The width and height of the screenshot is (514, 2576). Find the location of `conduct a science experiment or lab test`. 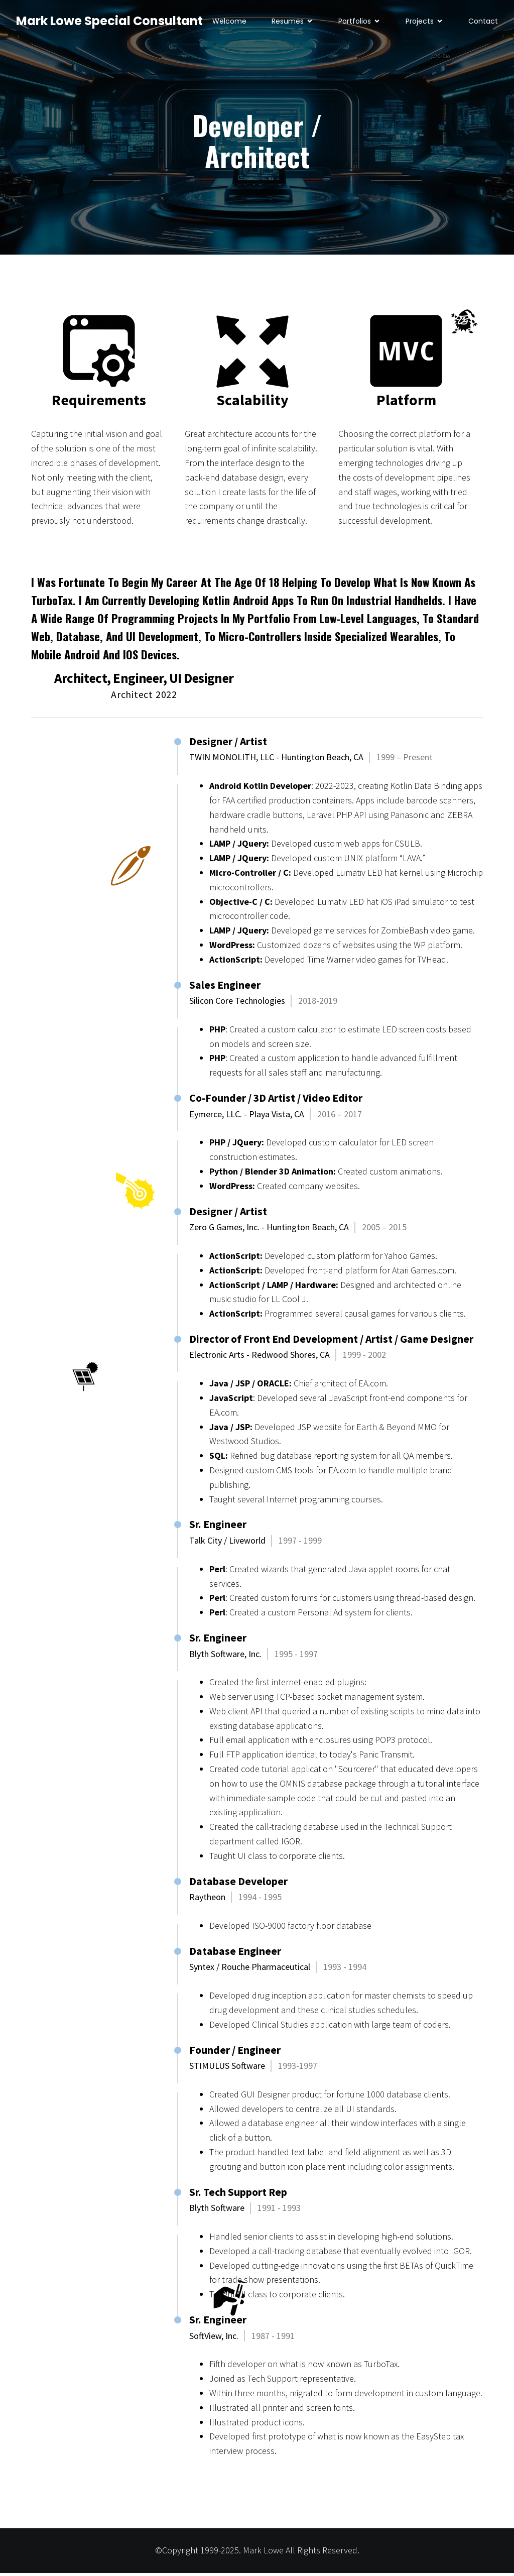

conduct a science experiment or lab test is located at coordinates (230, 2297).